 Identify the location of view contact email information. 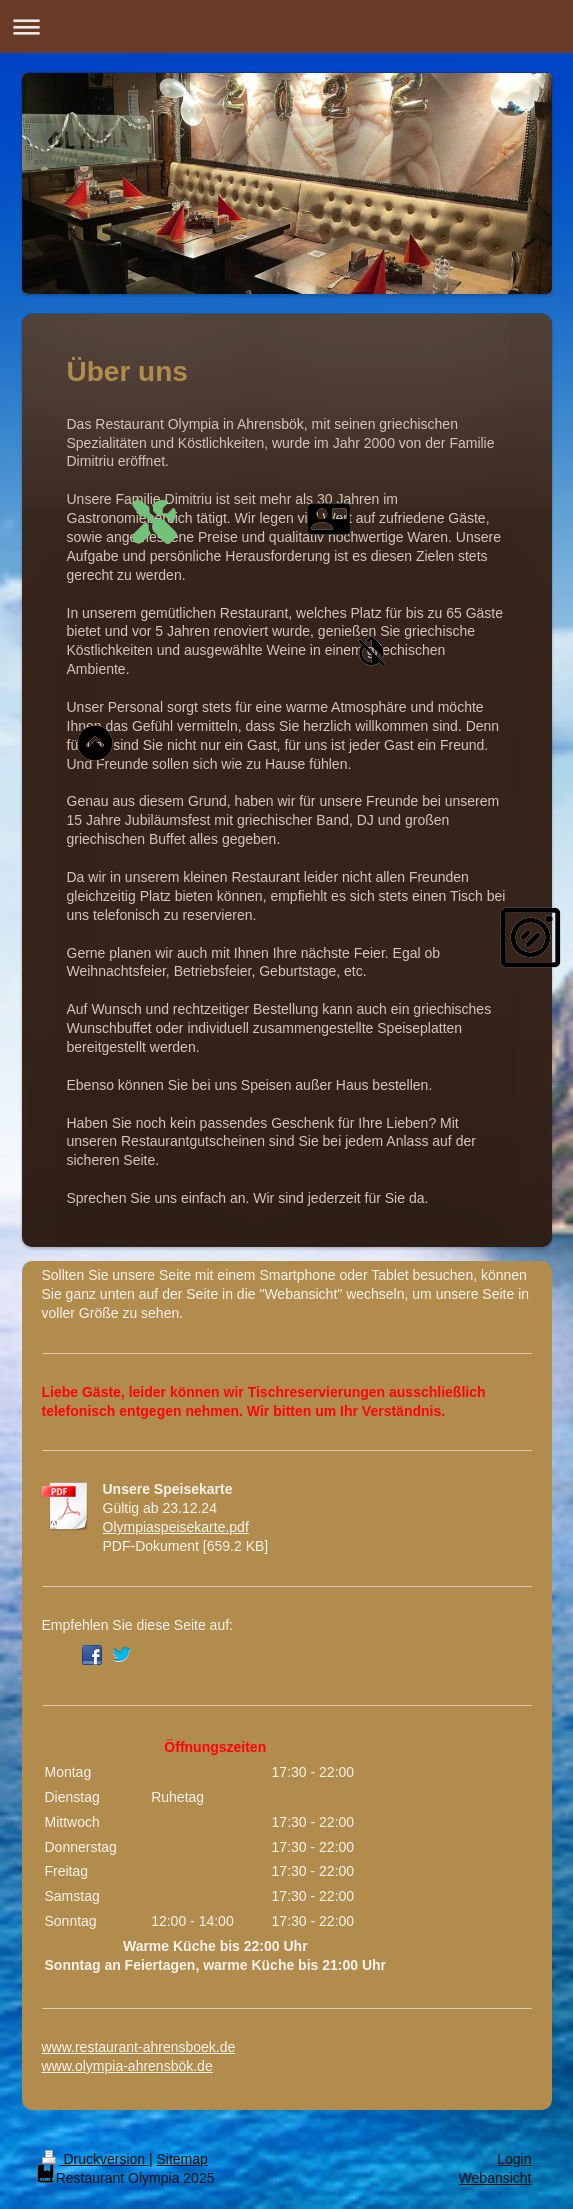
(329, 519).